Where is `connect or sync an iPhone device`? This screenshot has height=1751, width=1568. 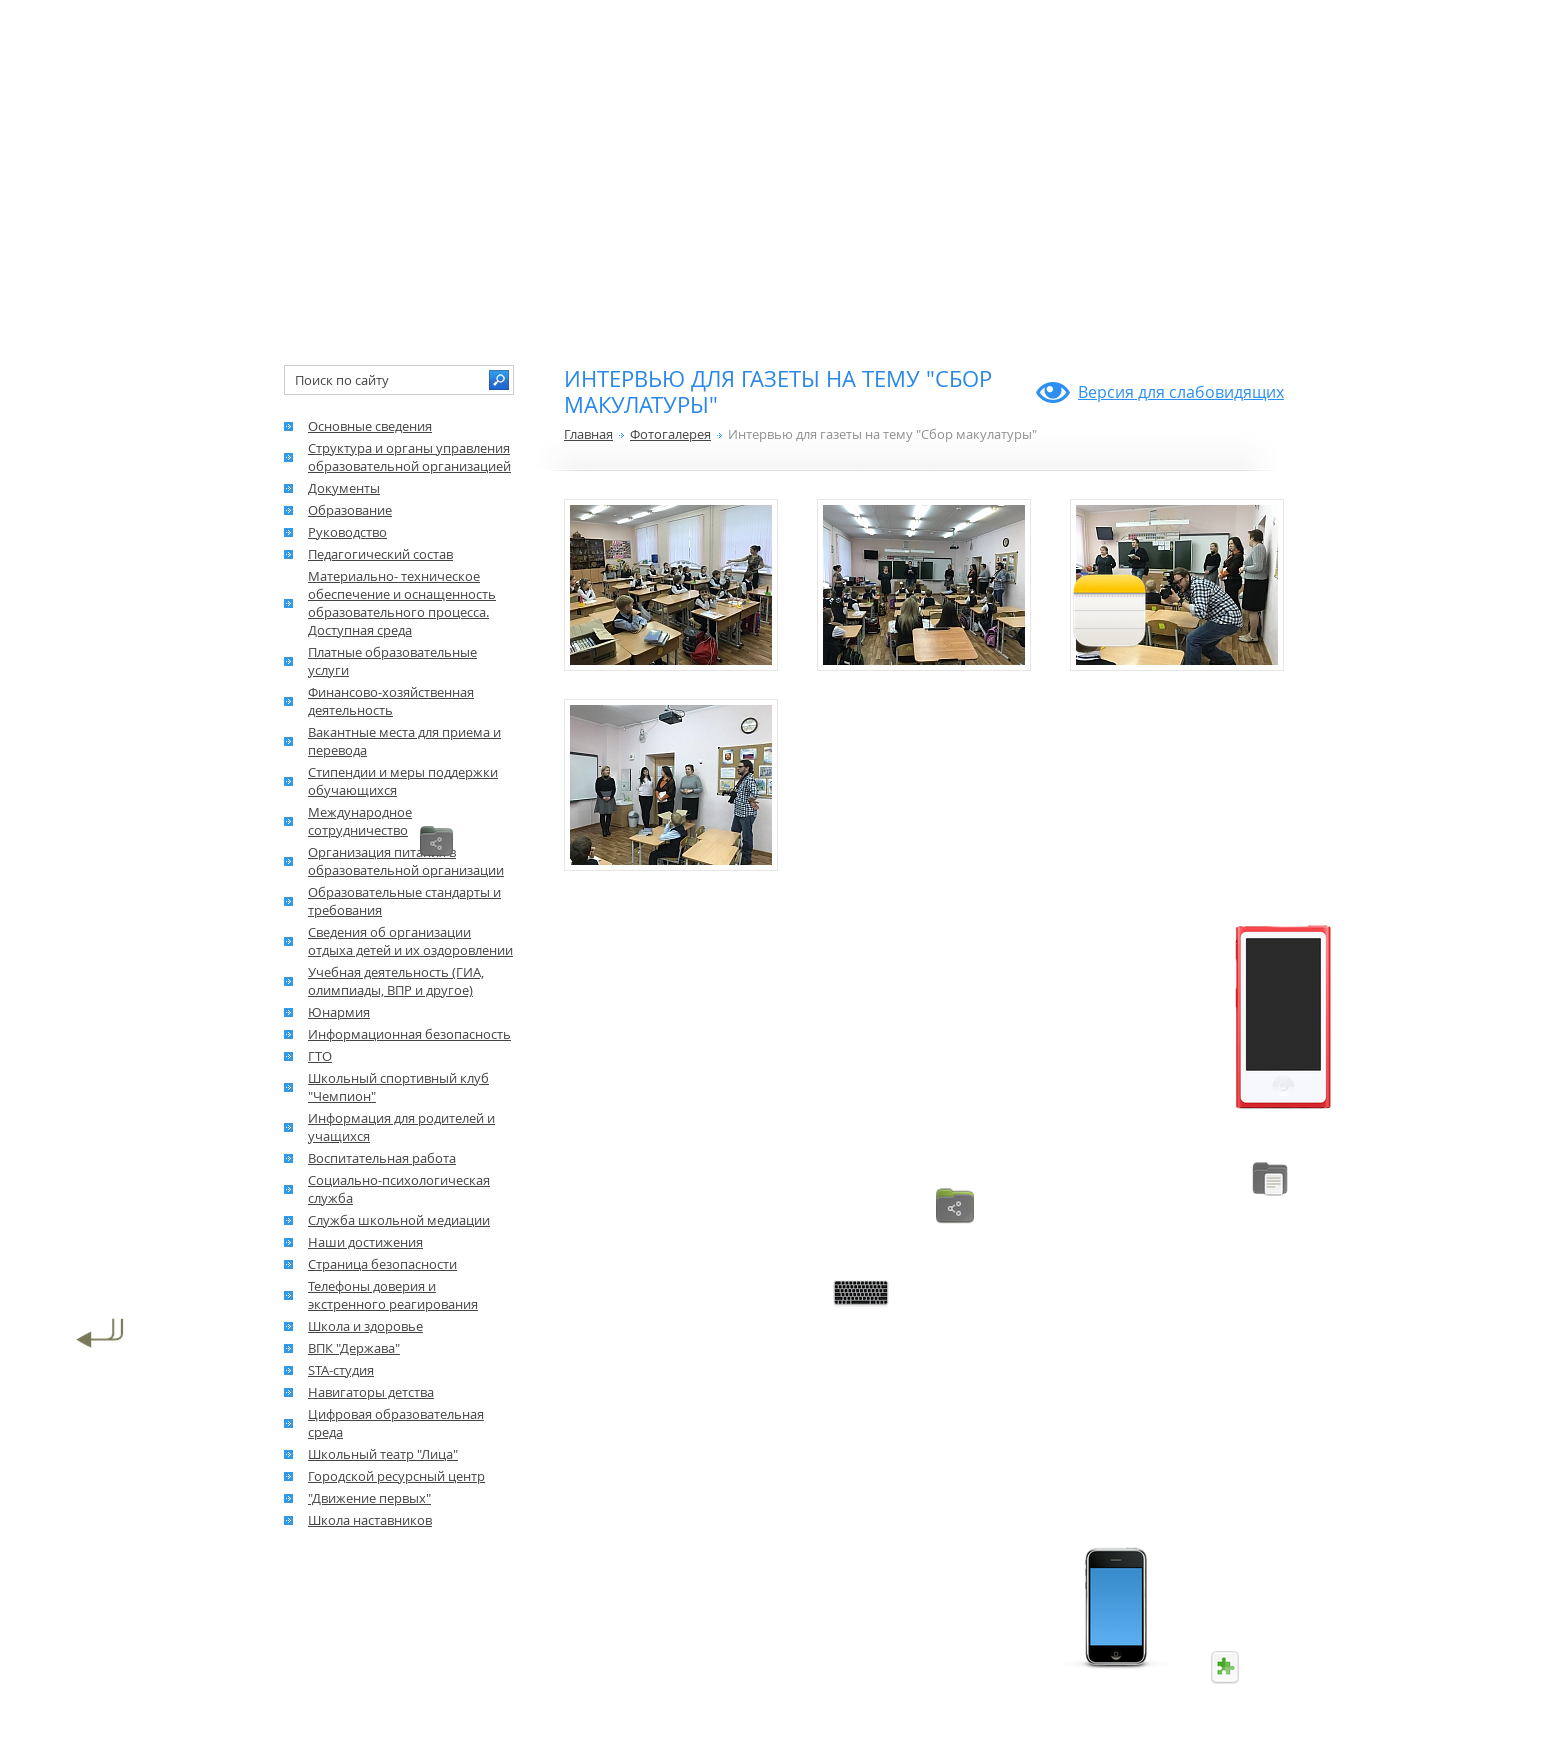 connect or sync an iPhone device is located at coordinates (1116, 1607).